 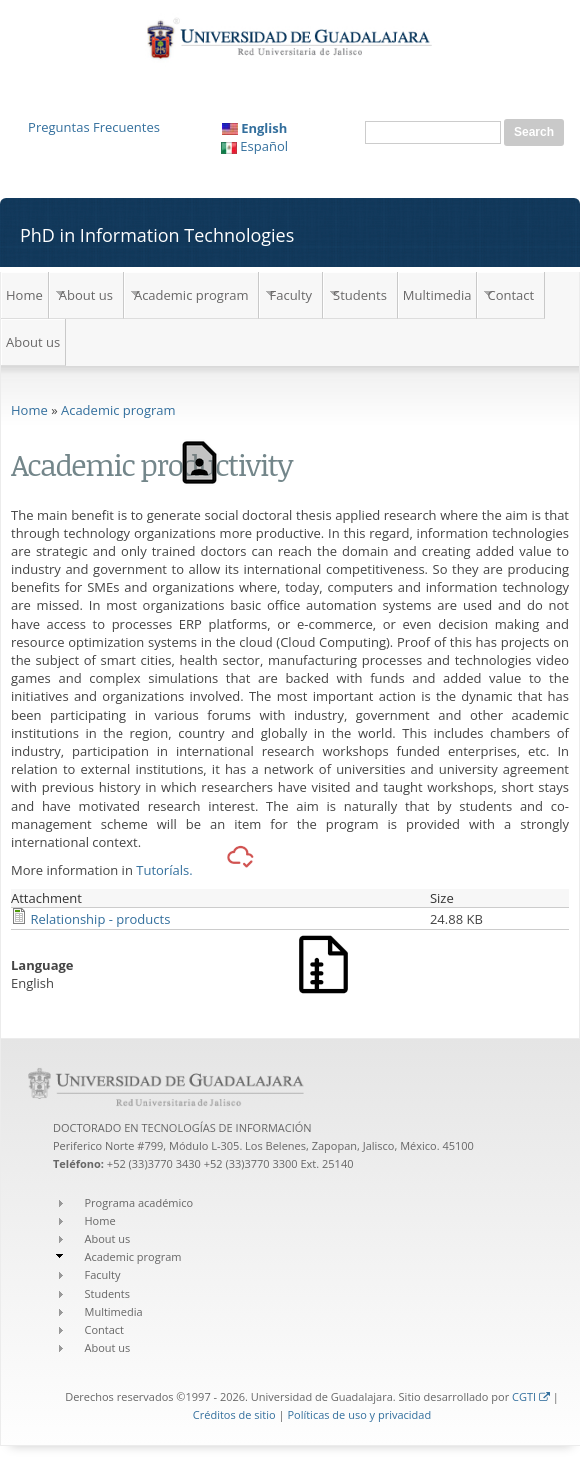 I want to click on view contact details, so click(x=199, y=462).